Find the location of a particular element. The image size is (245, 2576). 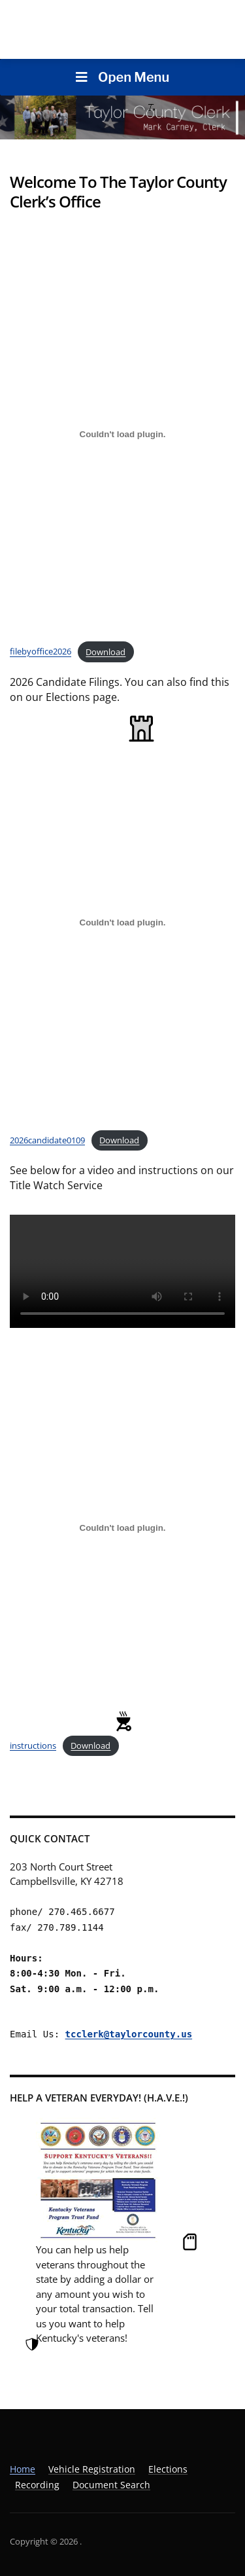

access outdoor cooking or grilling recipes is located at coordinates (123, 1721).